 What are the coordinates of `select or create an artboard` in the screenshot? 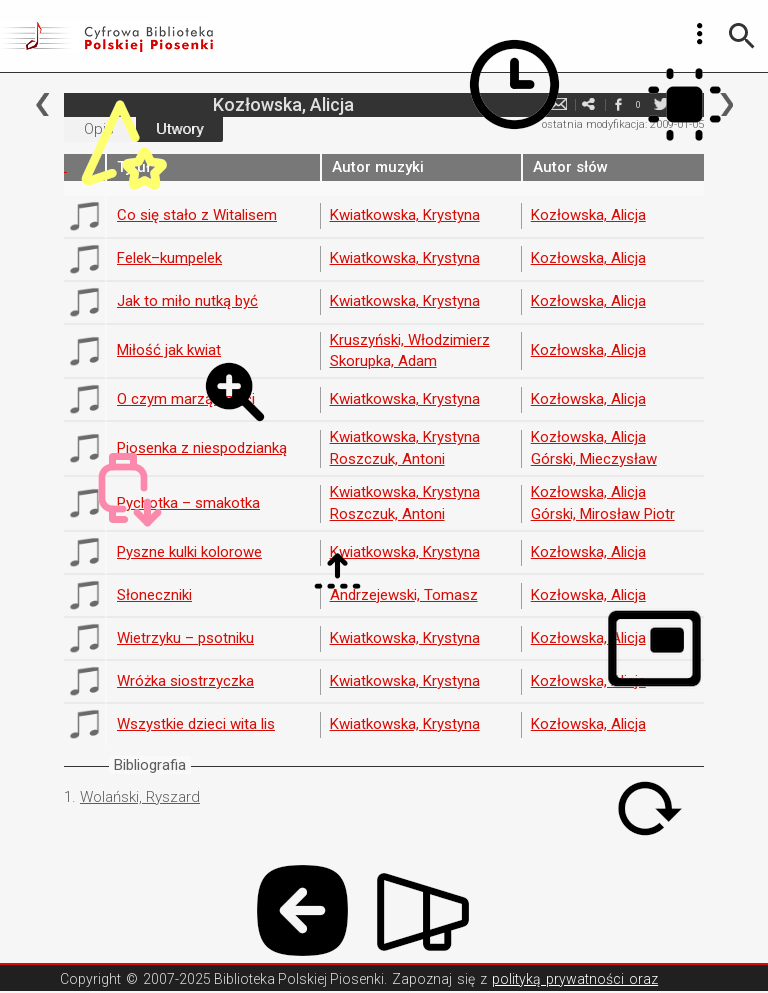 It's located at (684, 104).